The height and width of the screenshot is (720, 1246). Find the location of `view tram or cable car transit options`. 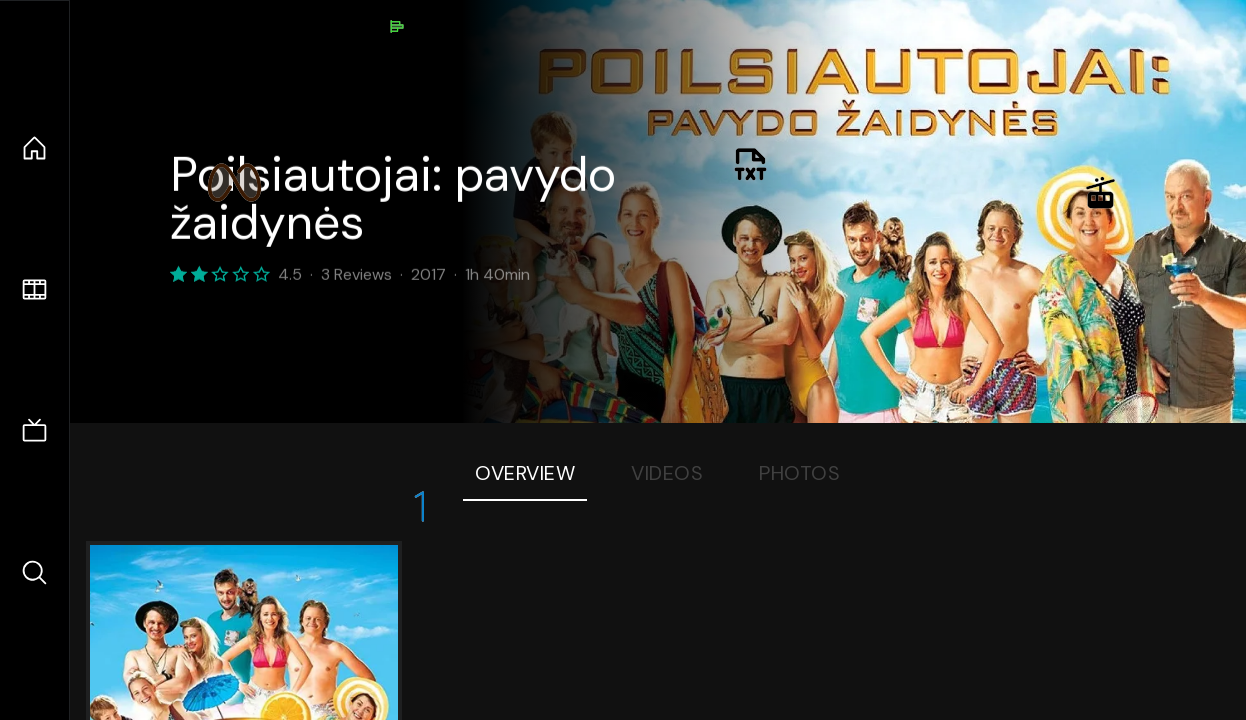

view tram or cable car transit options is located at coordinates (1100, 193).